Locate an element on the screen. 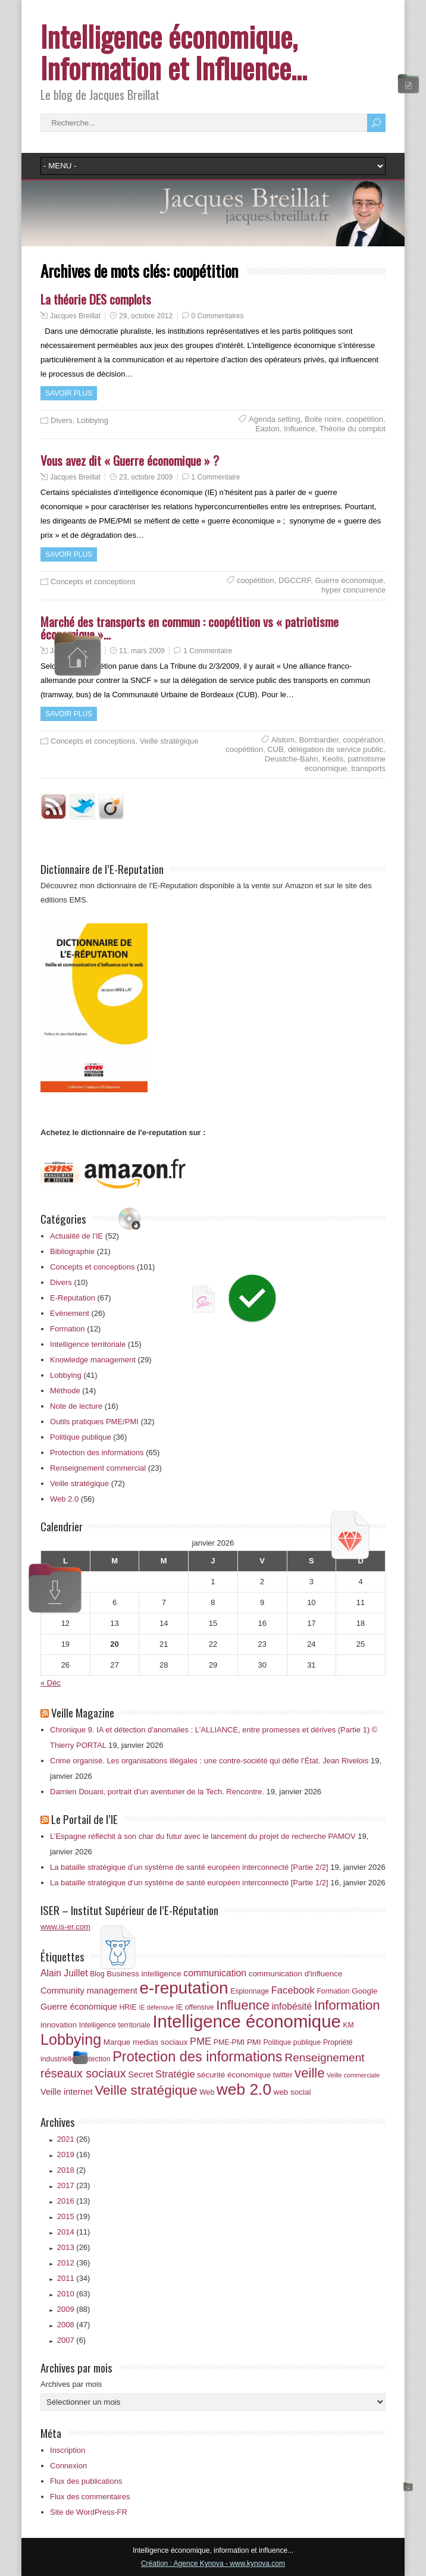 The width and height of the screenshot is (426, 2576). a ruby programming language source file is located at coordinates (350, 1535).